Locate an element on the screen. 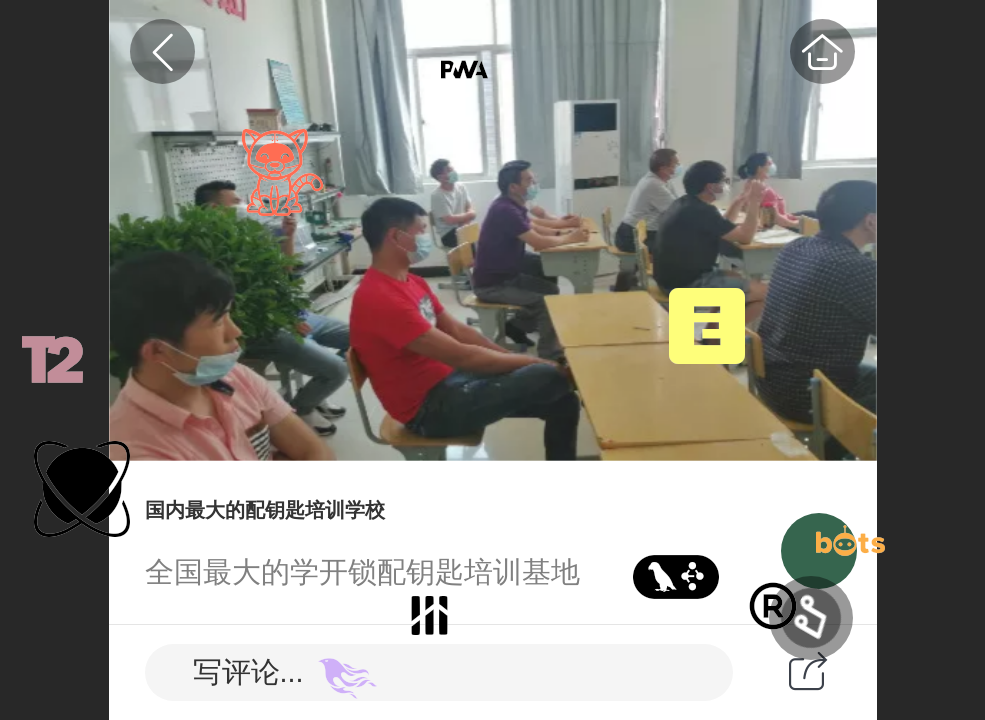 The image size is (985, 720). phoenix framework logo is located at coordinates (347, 678).